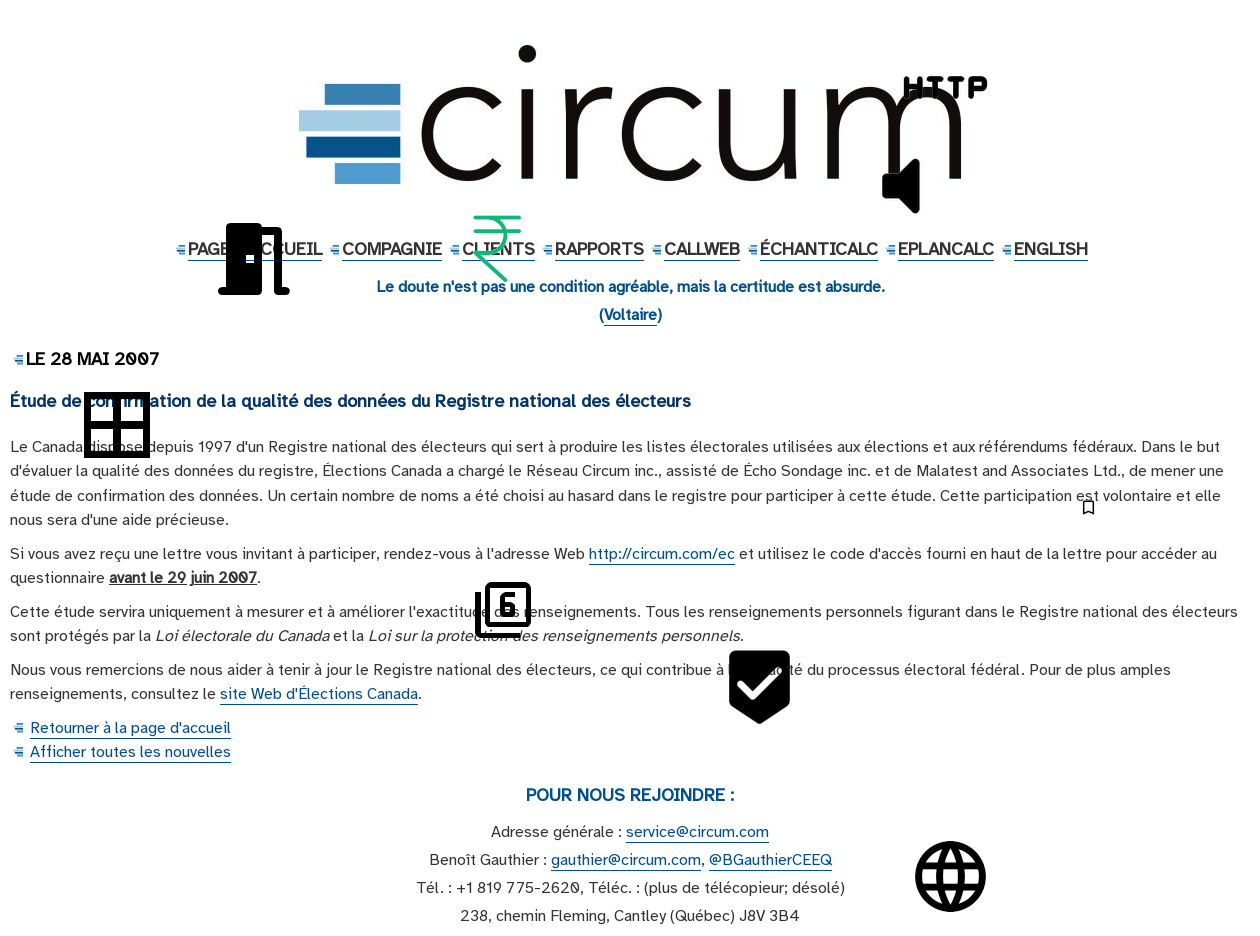 The height and width of the screenshot is (936, 1260). Describe the element at coordinates (1088, 507) in the screenshot. I see `save this item for later` at that location.